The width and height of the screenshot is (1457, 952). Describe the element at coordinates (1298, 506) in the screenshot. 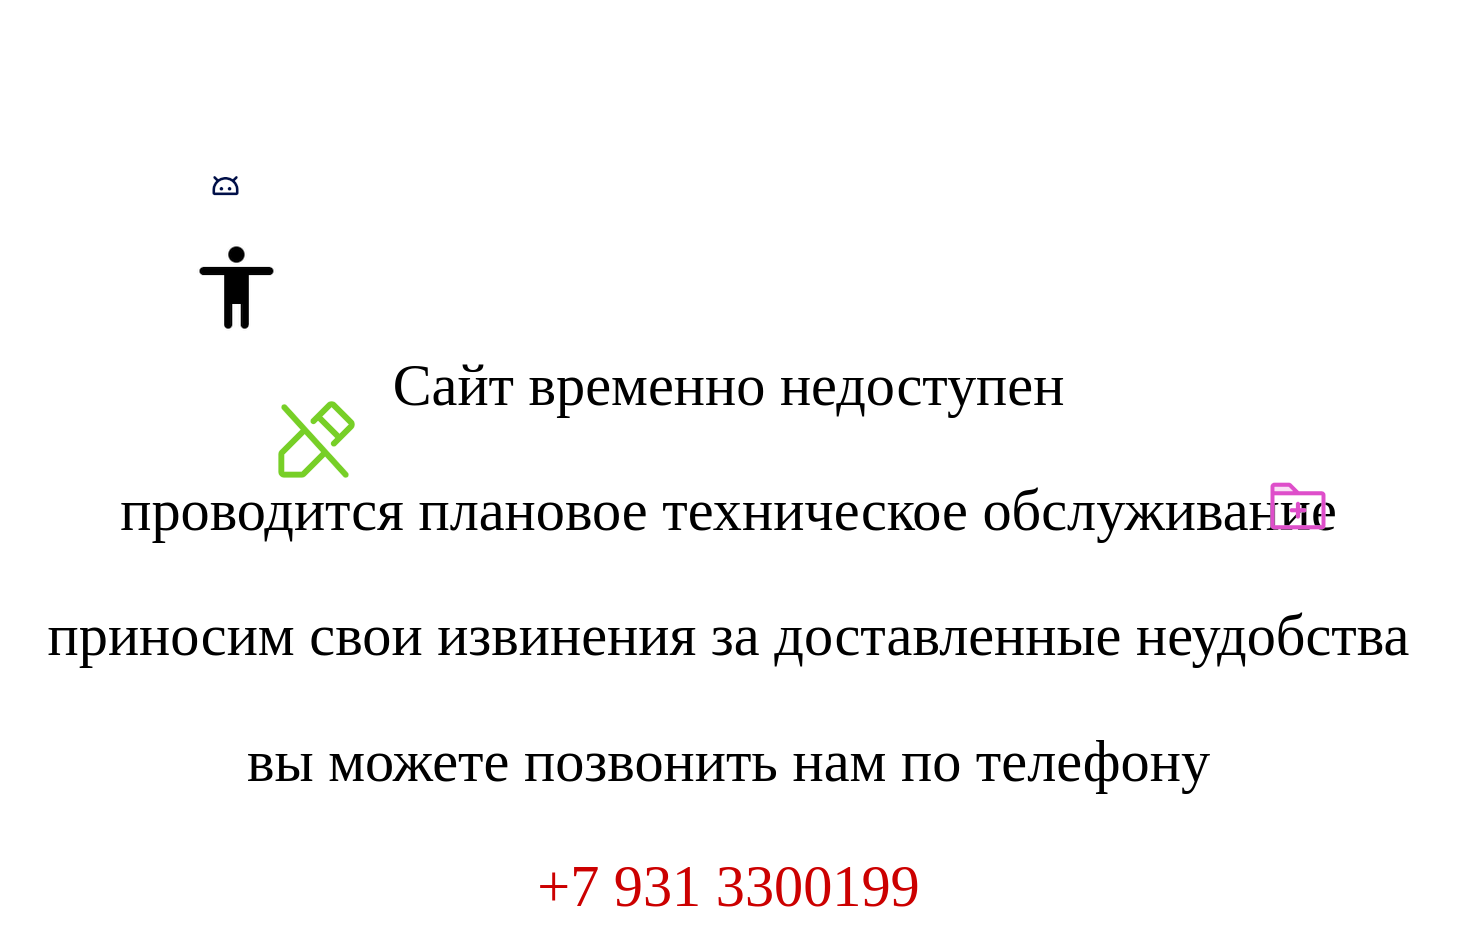

I see `create a new folder` at that location.